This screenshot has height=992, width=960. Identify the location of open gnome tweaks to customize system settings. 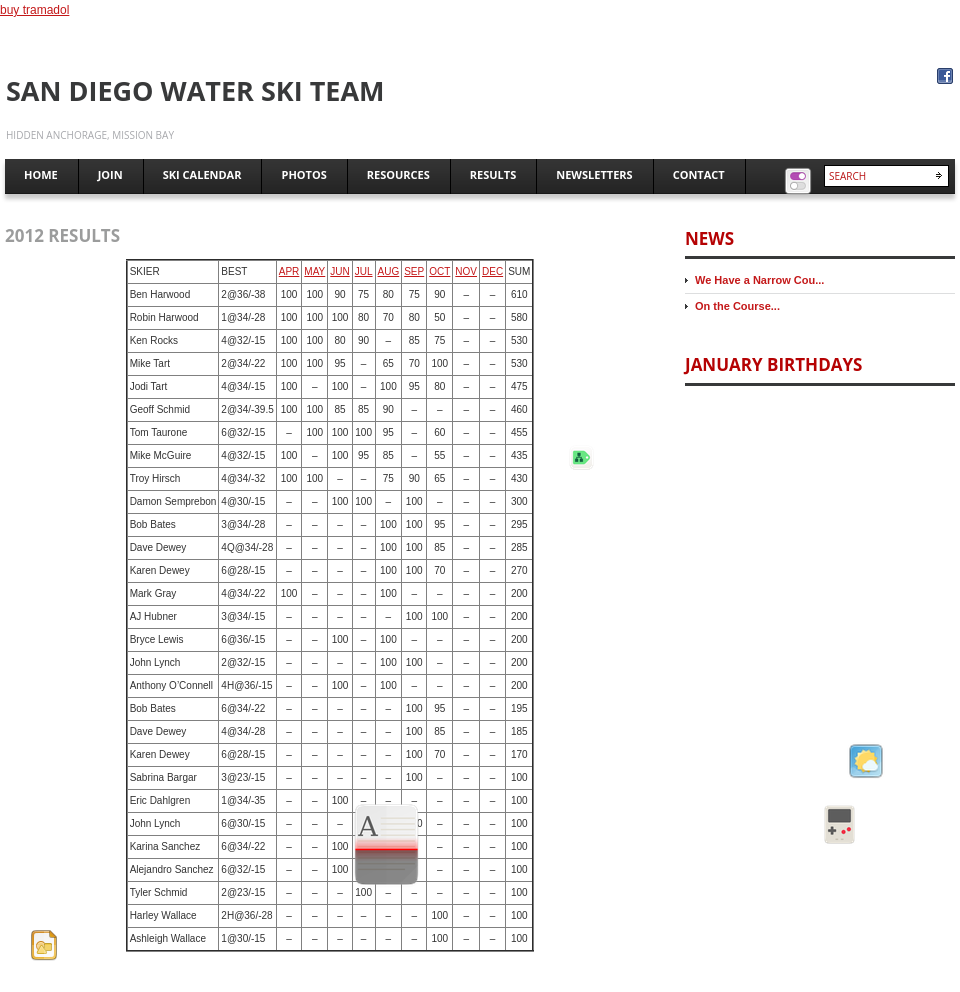
(798, 181).